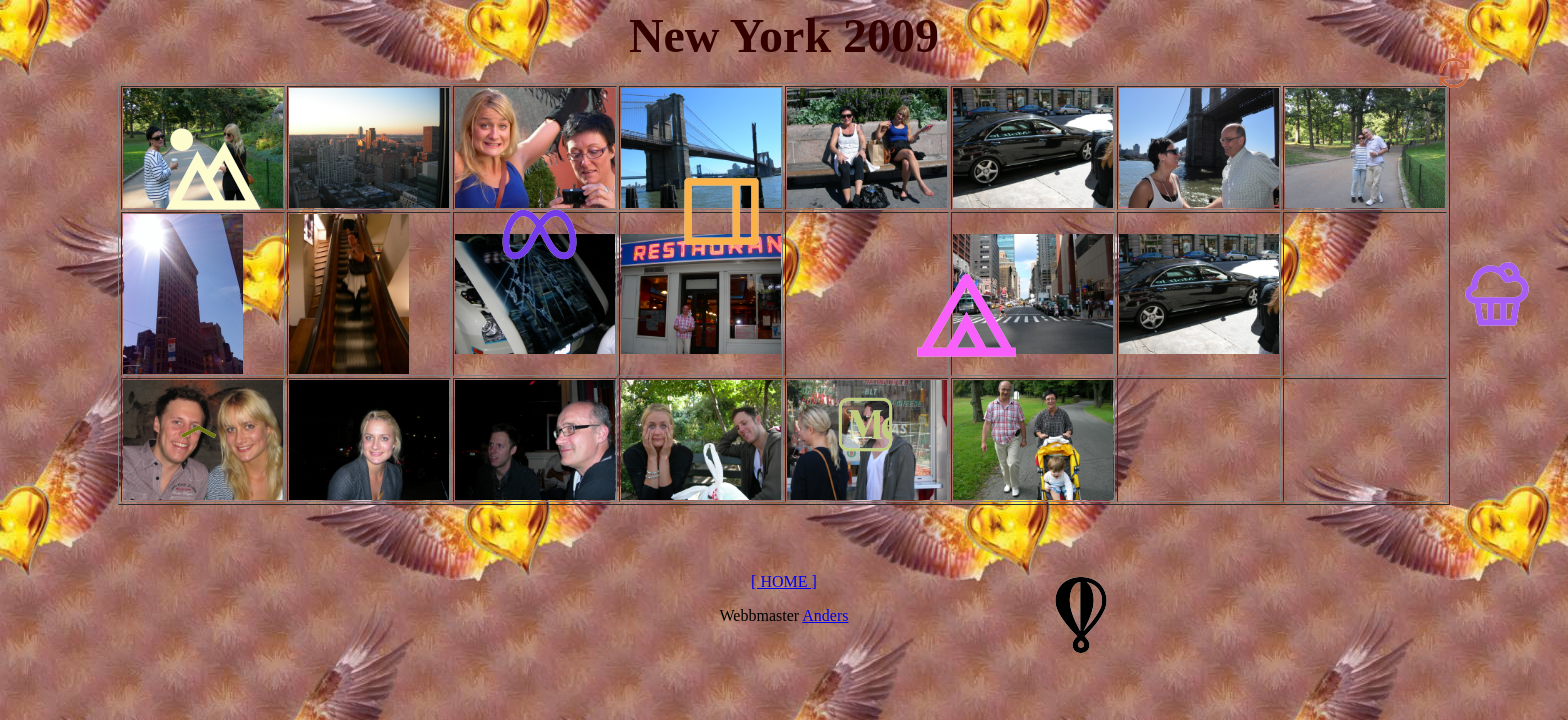 This screenshot has width=1568, height=720. Describe the element at coordinates (1081, 615) in the screenshot. I see `fly.io logo` at that location.